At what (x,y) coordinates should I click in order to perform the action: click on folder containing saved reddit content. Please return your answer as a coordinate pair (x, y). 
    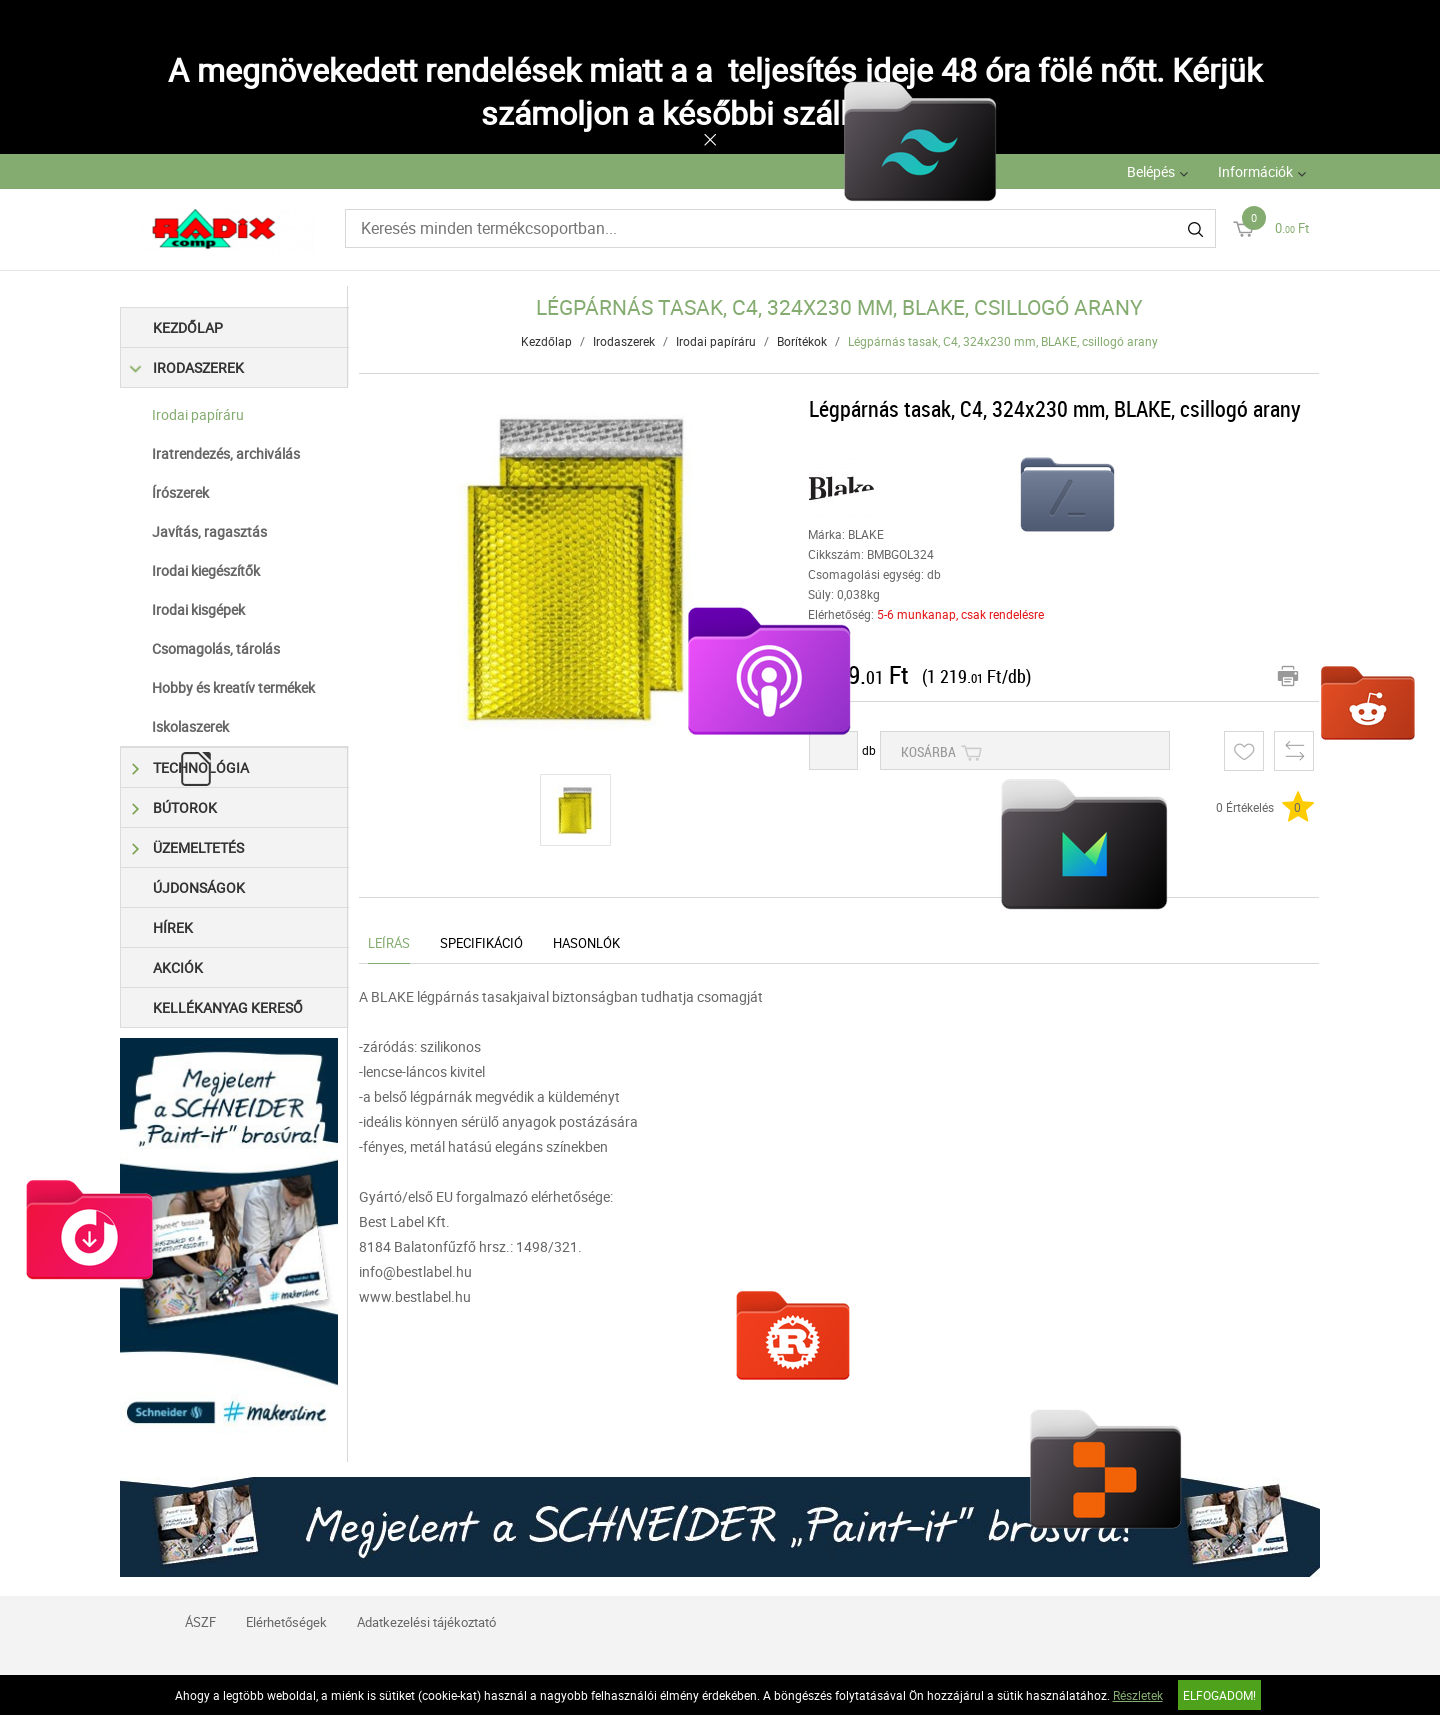
    Looking at the image, I should click on (1367, 705).